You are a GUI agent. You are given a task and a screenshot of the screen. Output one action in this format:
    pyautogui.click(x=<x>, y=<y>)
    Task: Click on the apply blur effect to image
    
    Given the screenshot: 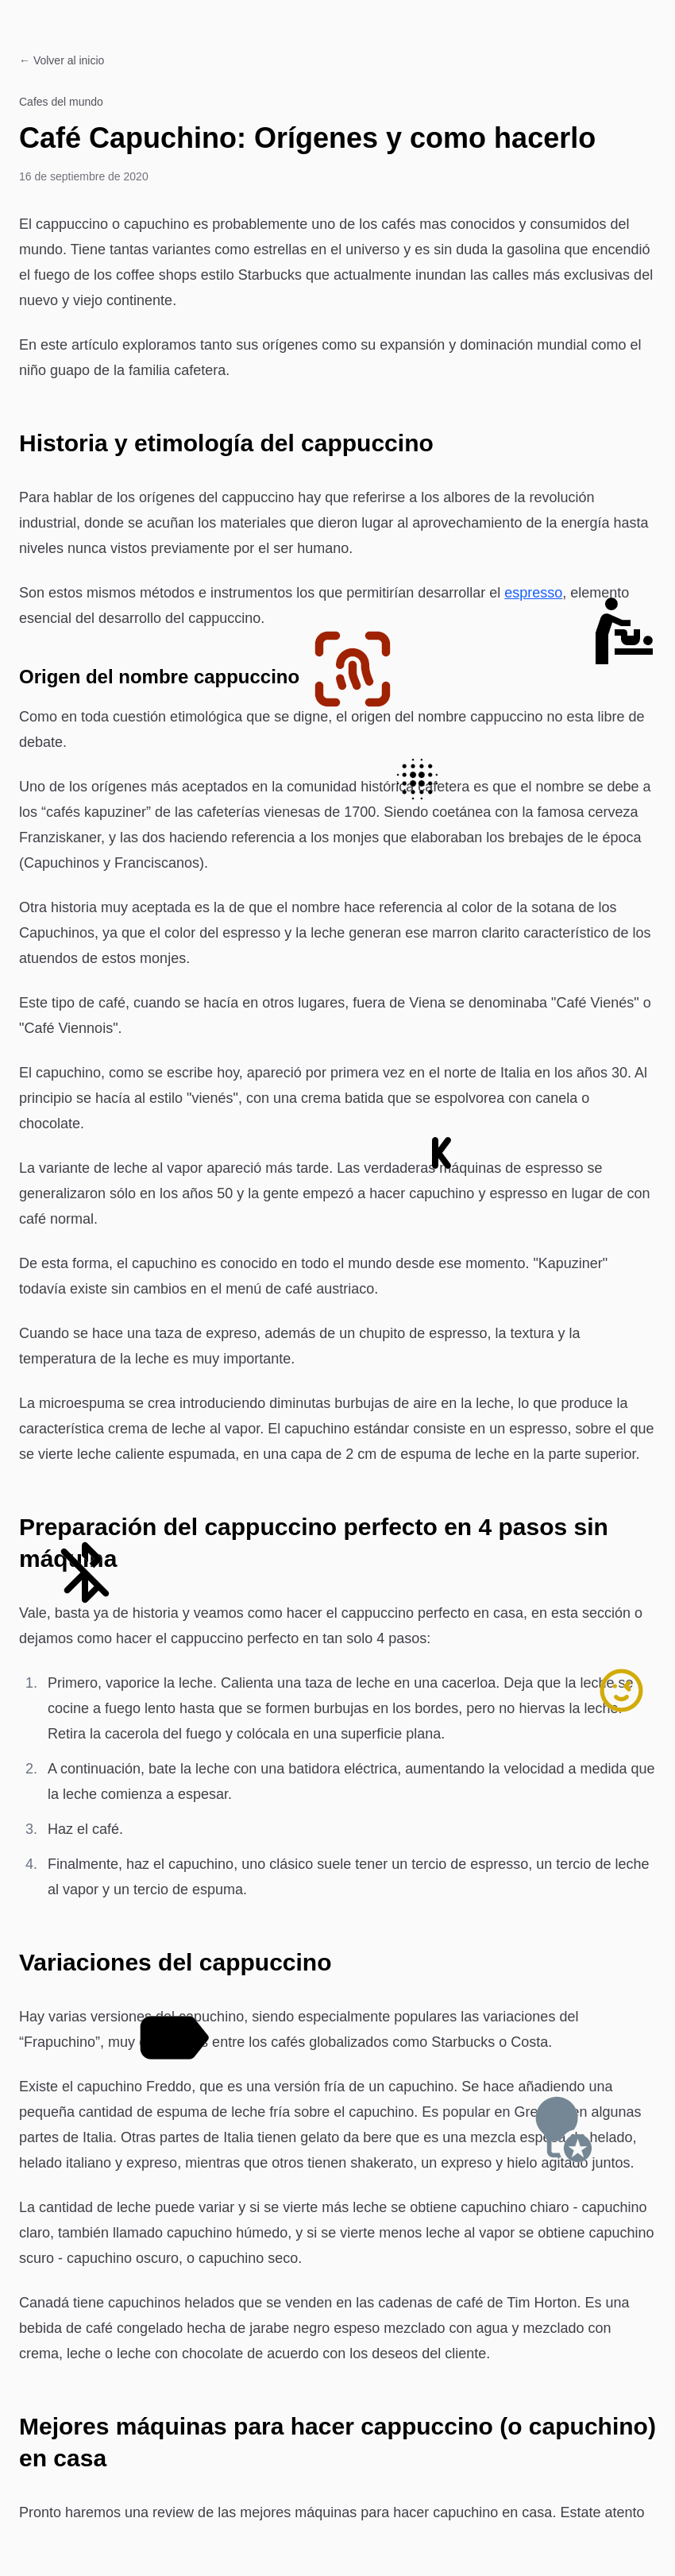 What is the action you would take?
    pyautogui.click(x=417, y=779)
    